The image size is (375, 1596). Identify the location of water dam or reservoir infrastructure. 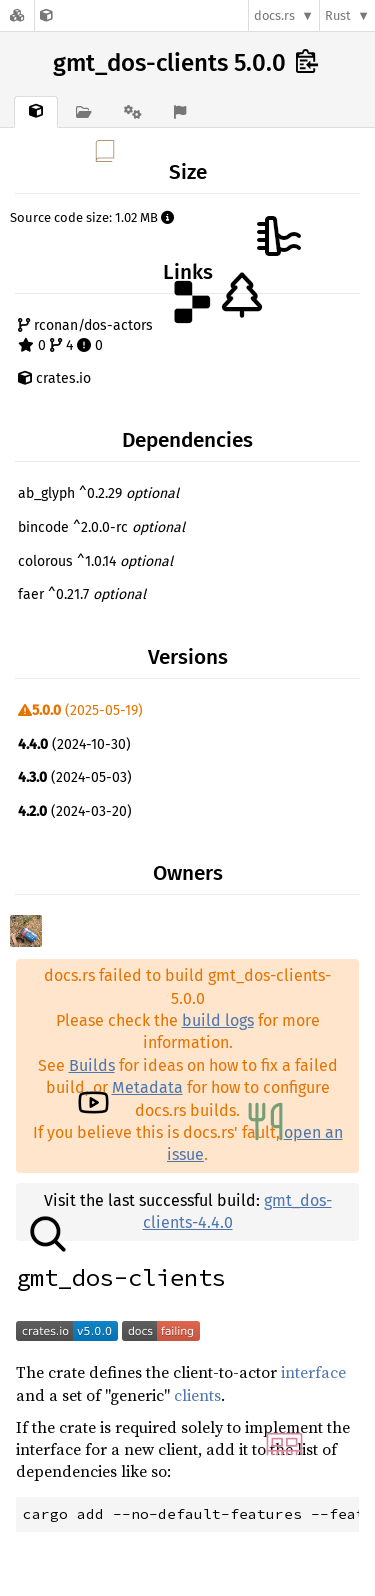
(279, 236).